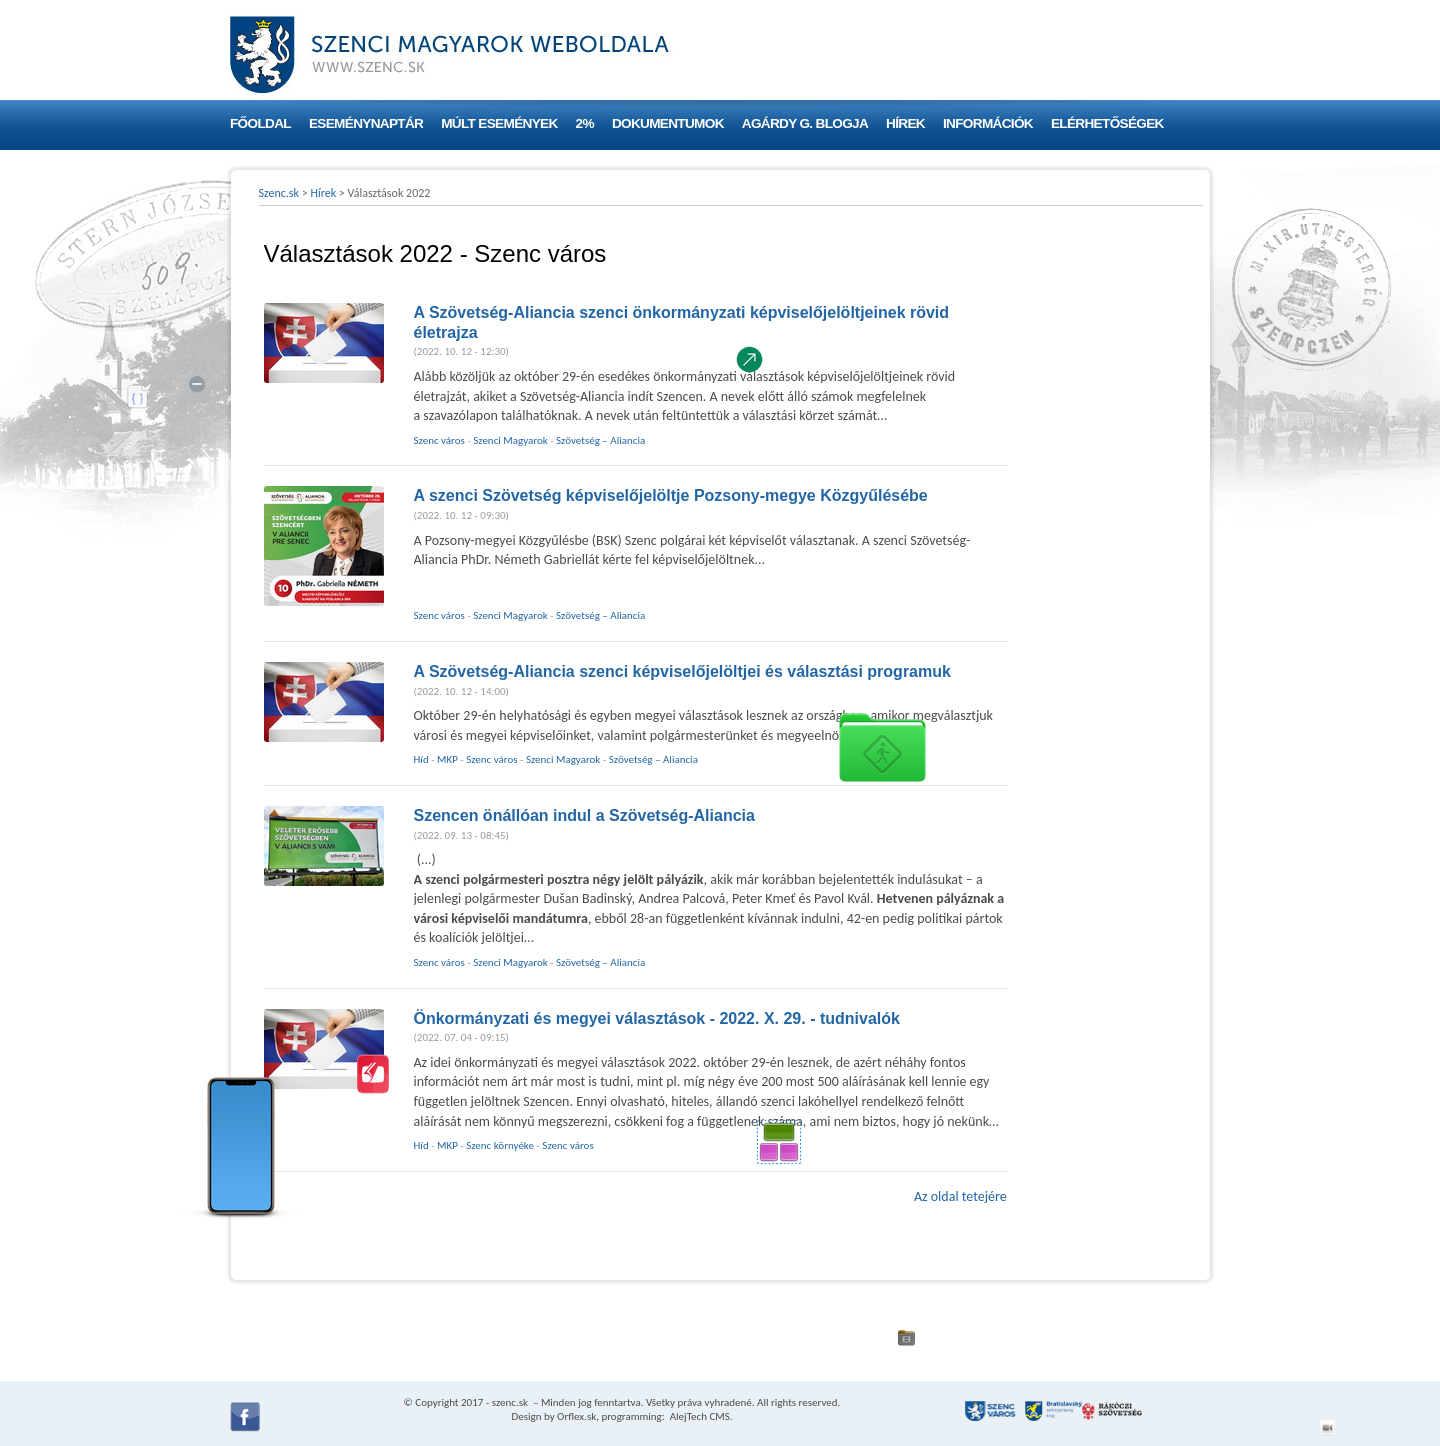 The width and height of the screenshot is (1440, 1446). I want to click on select all items in the current view, so click(779, 1142).